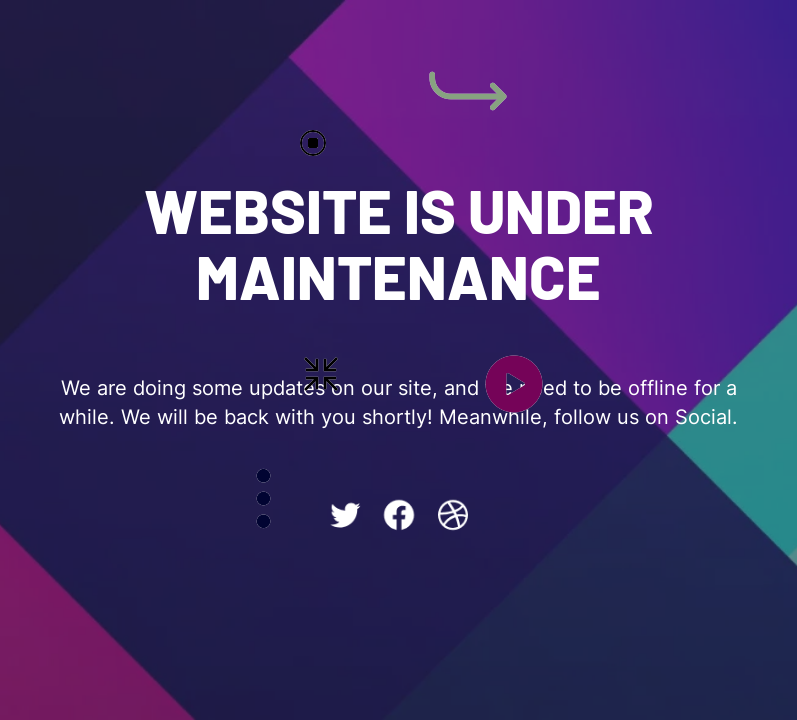  Describe the element at coordinates (313, 143) in the screenshot. I see `stop media playback` at that location.